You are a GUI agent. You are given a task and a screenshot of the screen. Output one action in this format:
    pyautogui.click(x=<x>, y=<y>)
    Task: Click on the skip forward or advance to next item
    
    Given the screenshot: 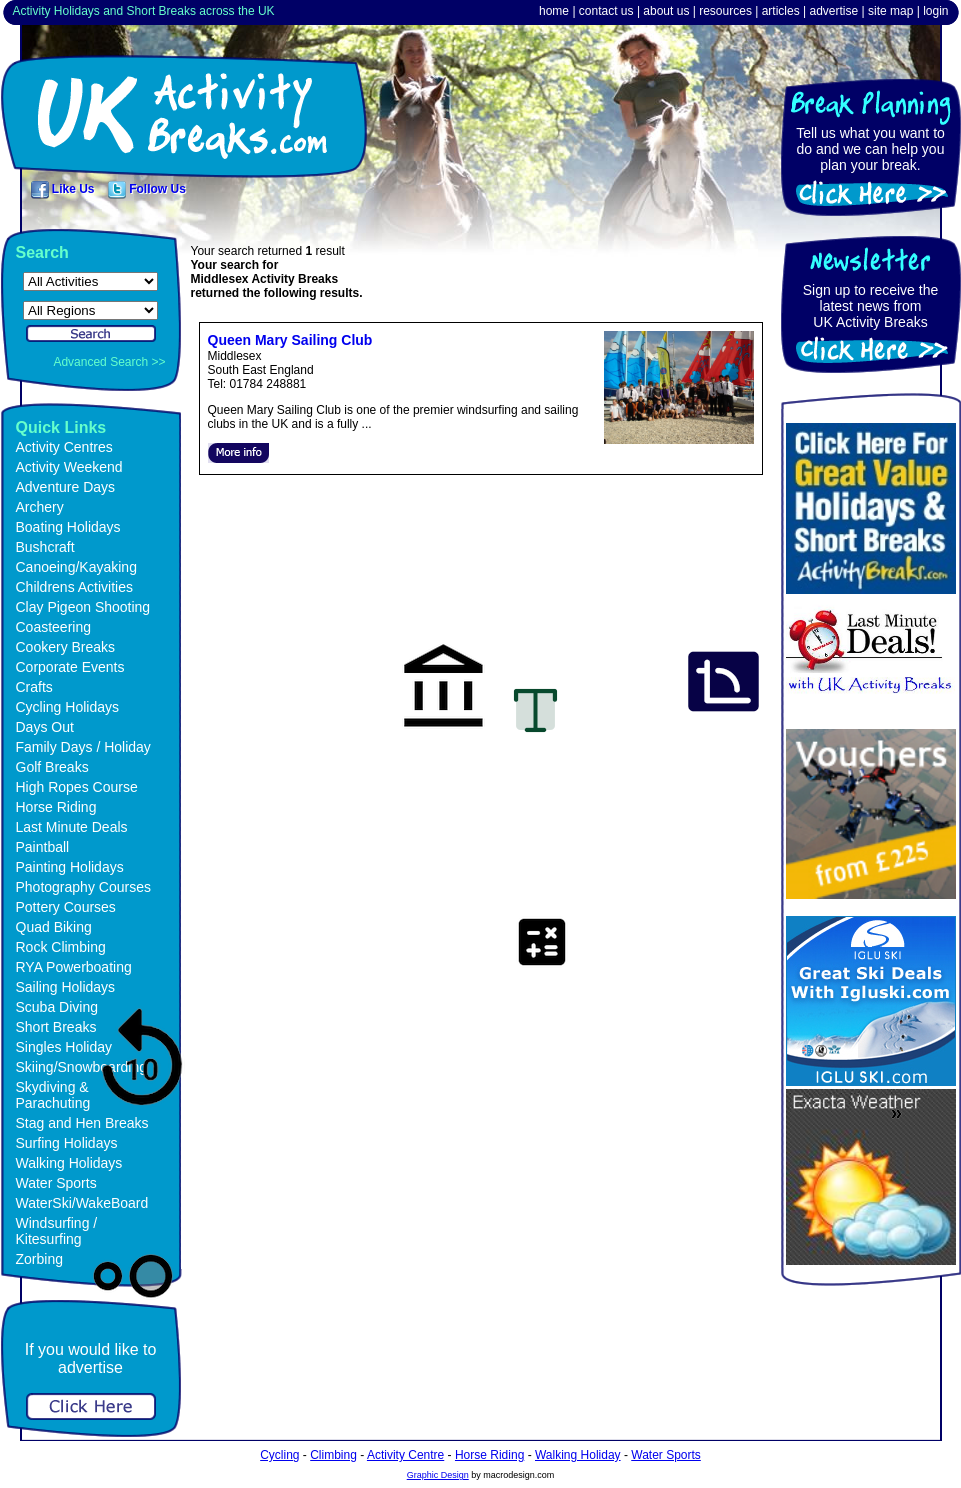 What is the action you would take?
    pyautogui.click(x=896, y=1114)
    